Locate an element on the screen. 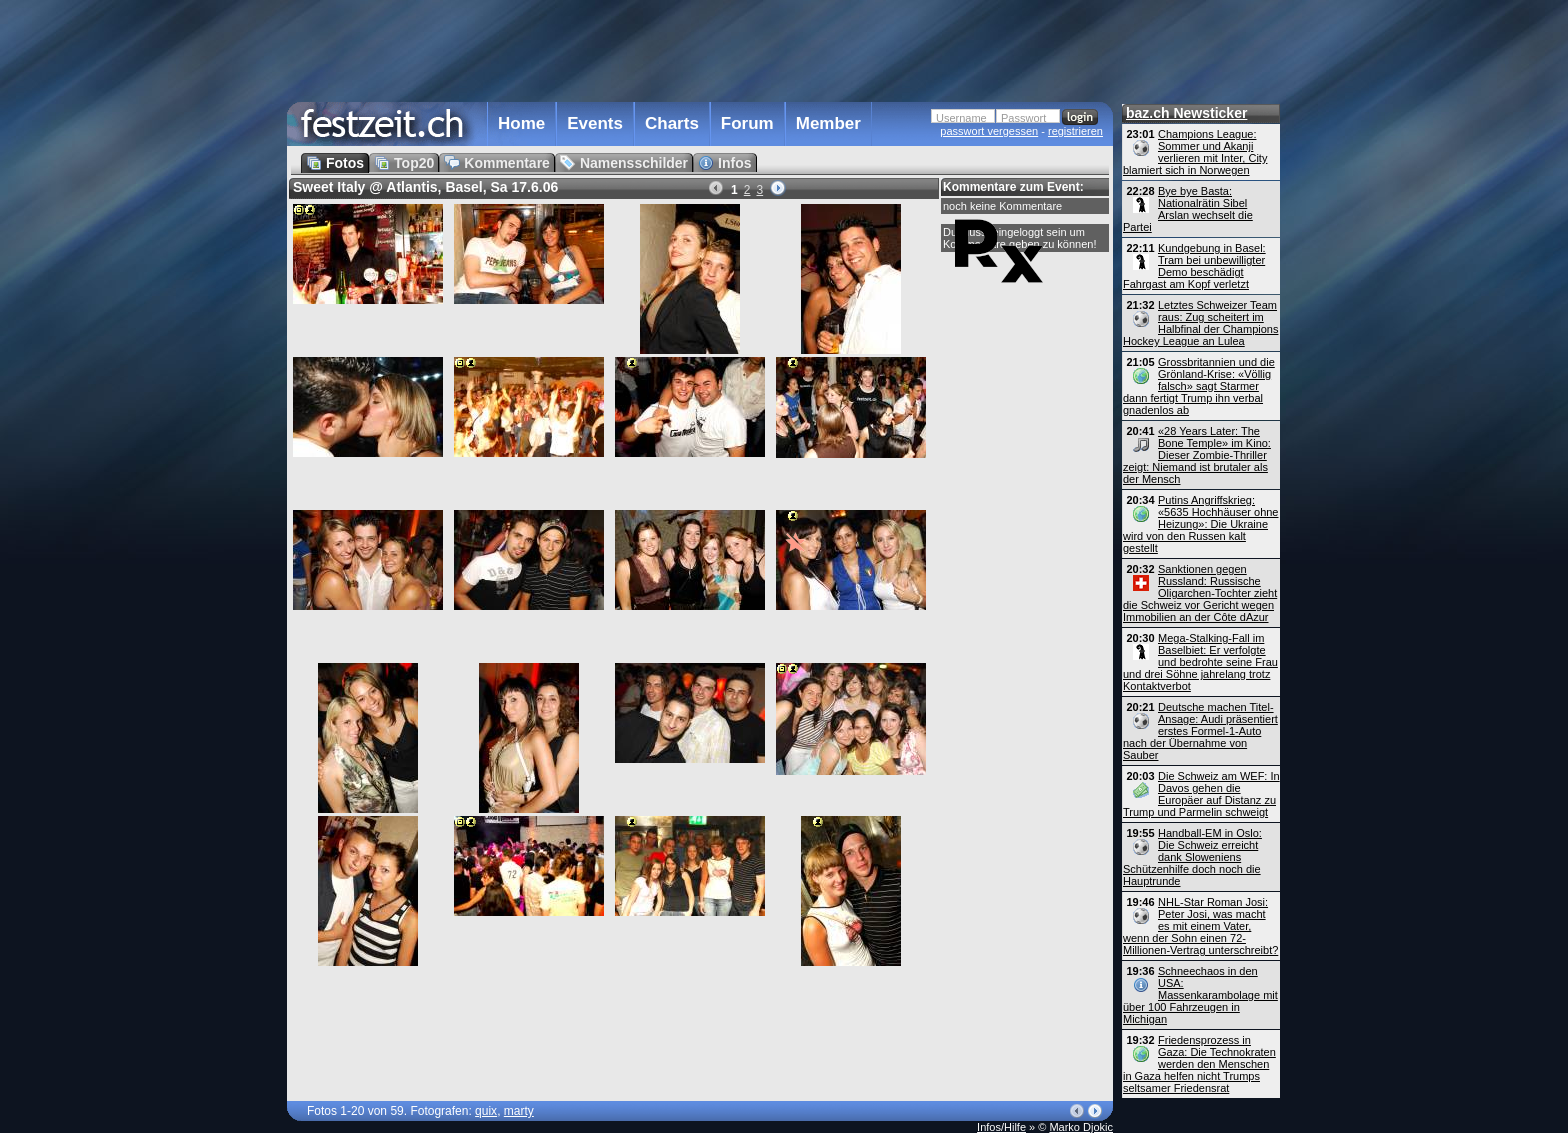  open Reactive Resume app is located at coordinates (999, 251).